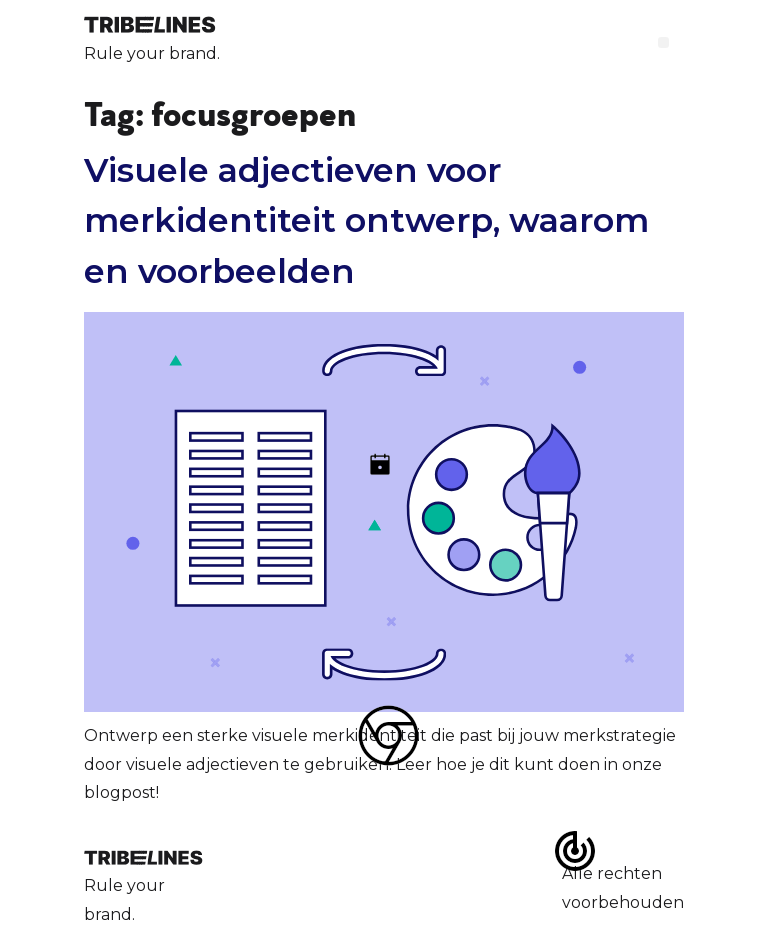  Describe the element at coordinates (388, 735) in the screenshot. I see `open google chrome browser` at that location.